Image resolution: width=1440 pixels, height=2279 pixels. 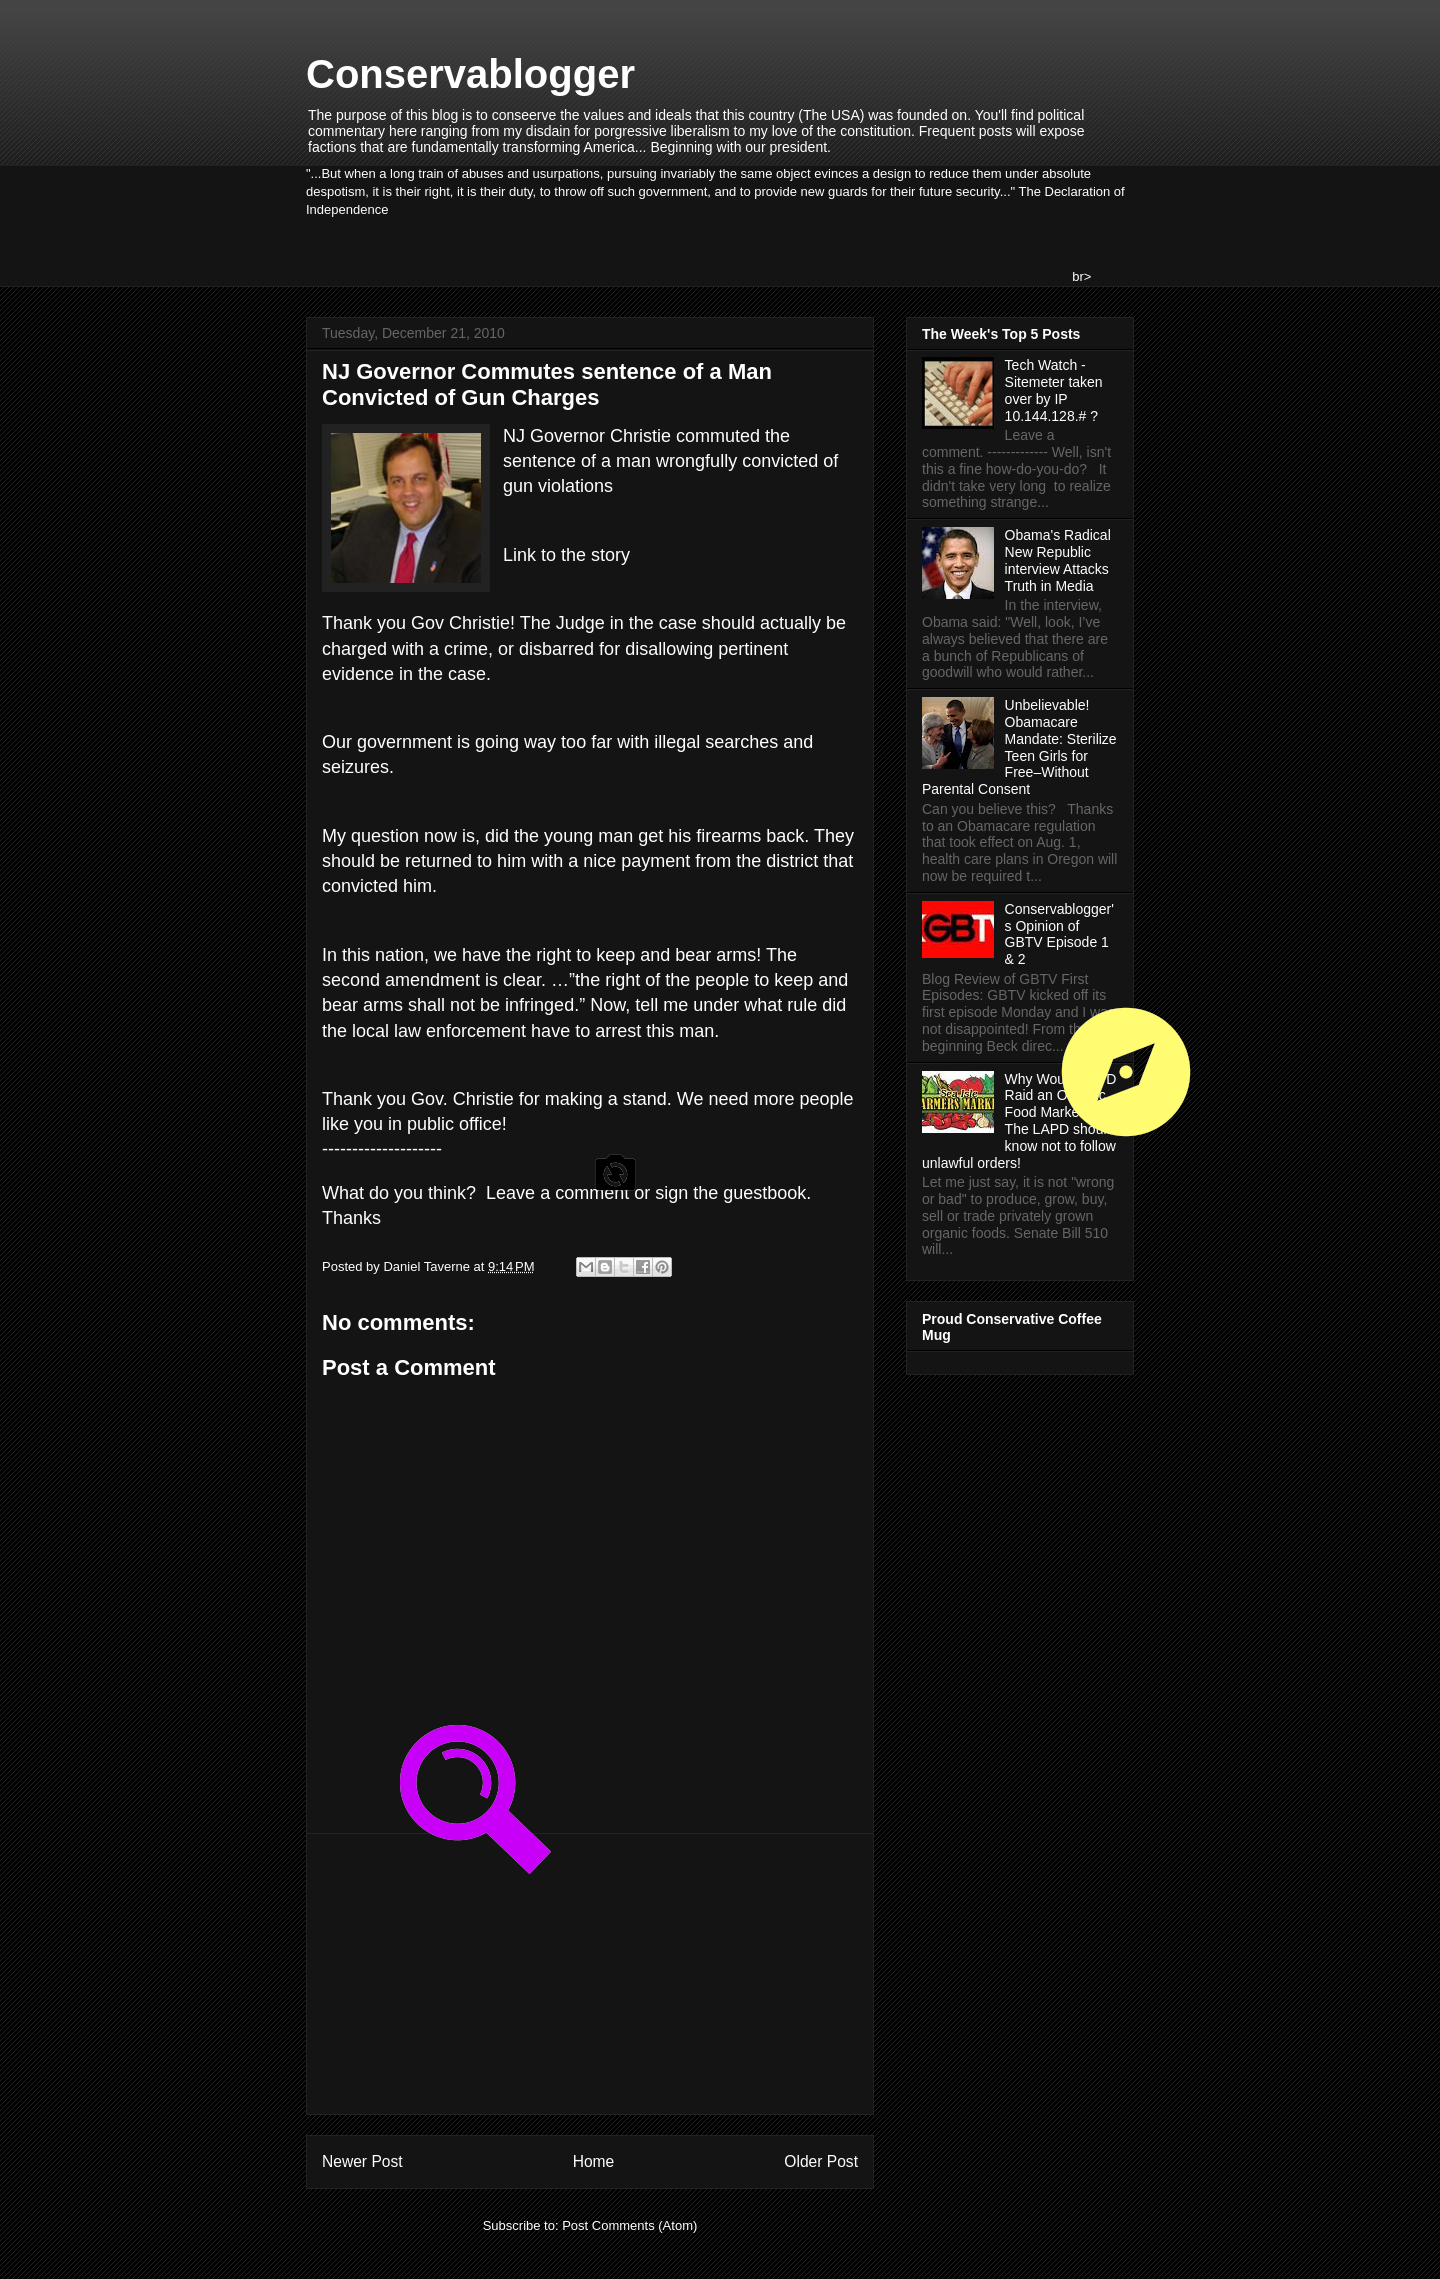 What do you see at coordinates (615, 1172) in the screenshot?
I see `switch between front and rear camera` at bounding box center [615, 1172].